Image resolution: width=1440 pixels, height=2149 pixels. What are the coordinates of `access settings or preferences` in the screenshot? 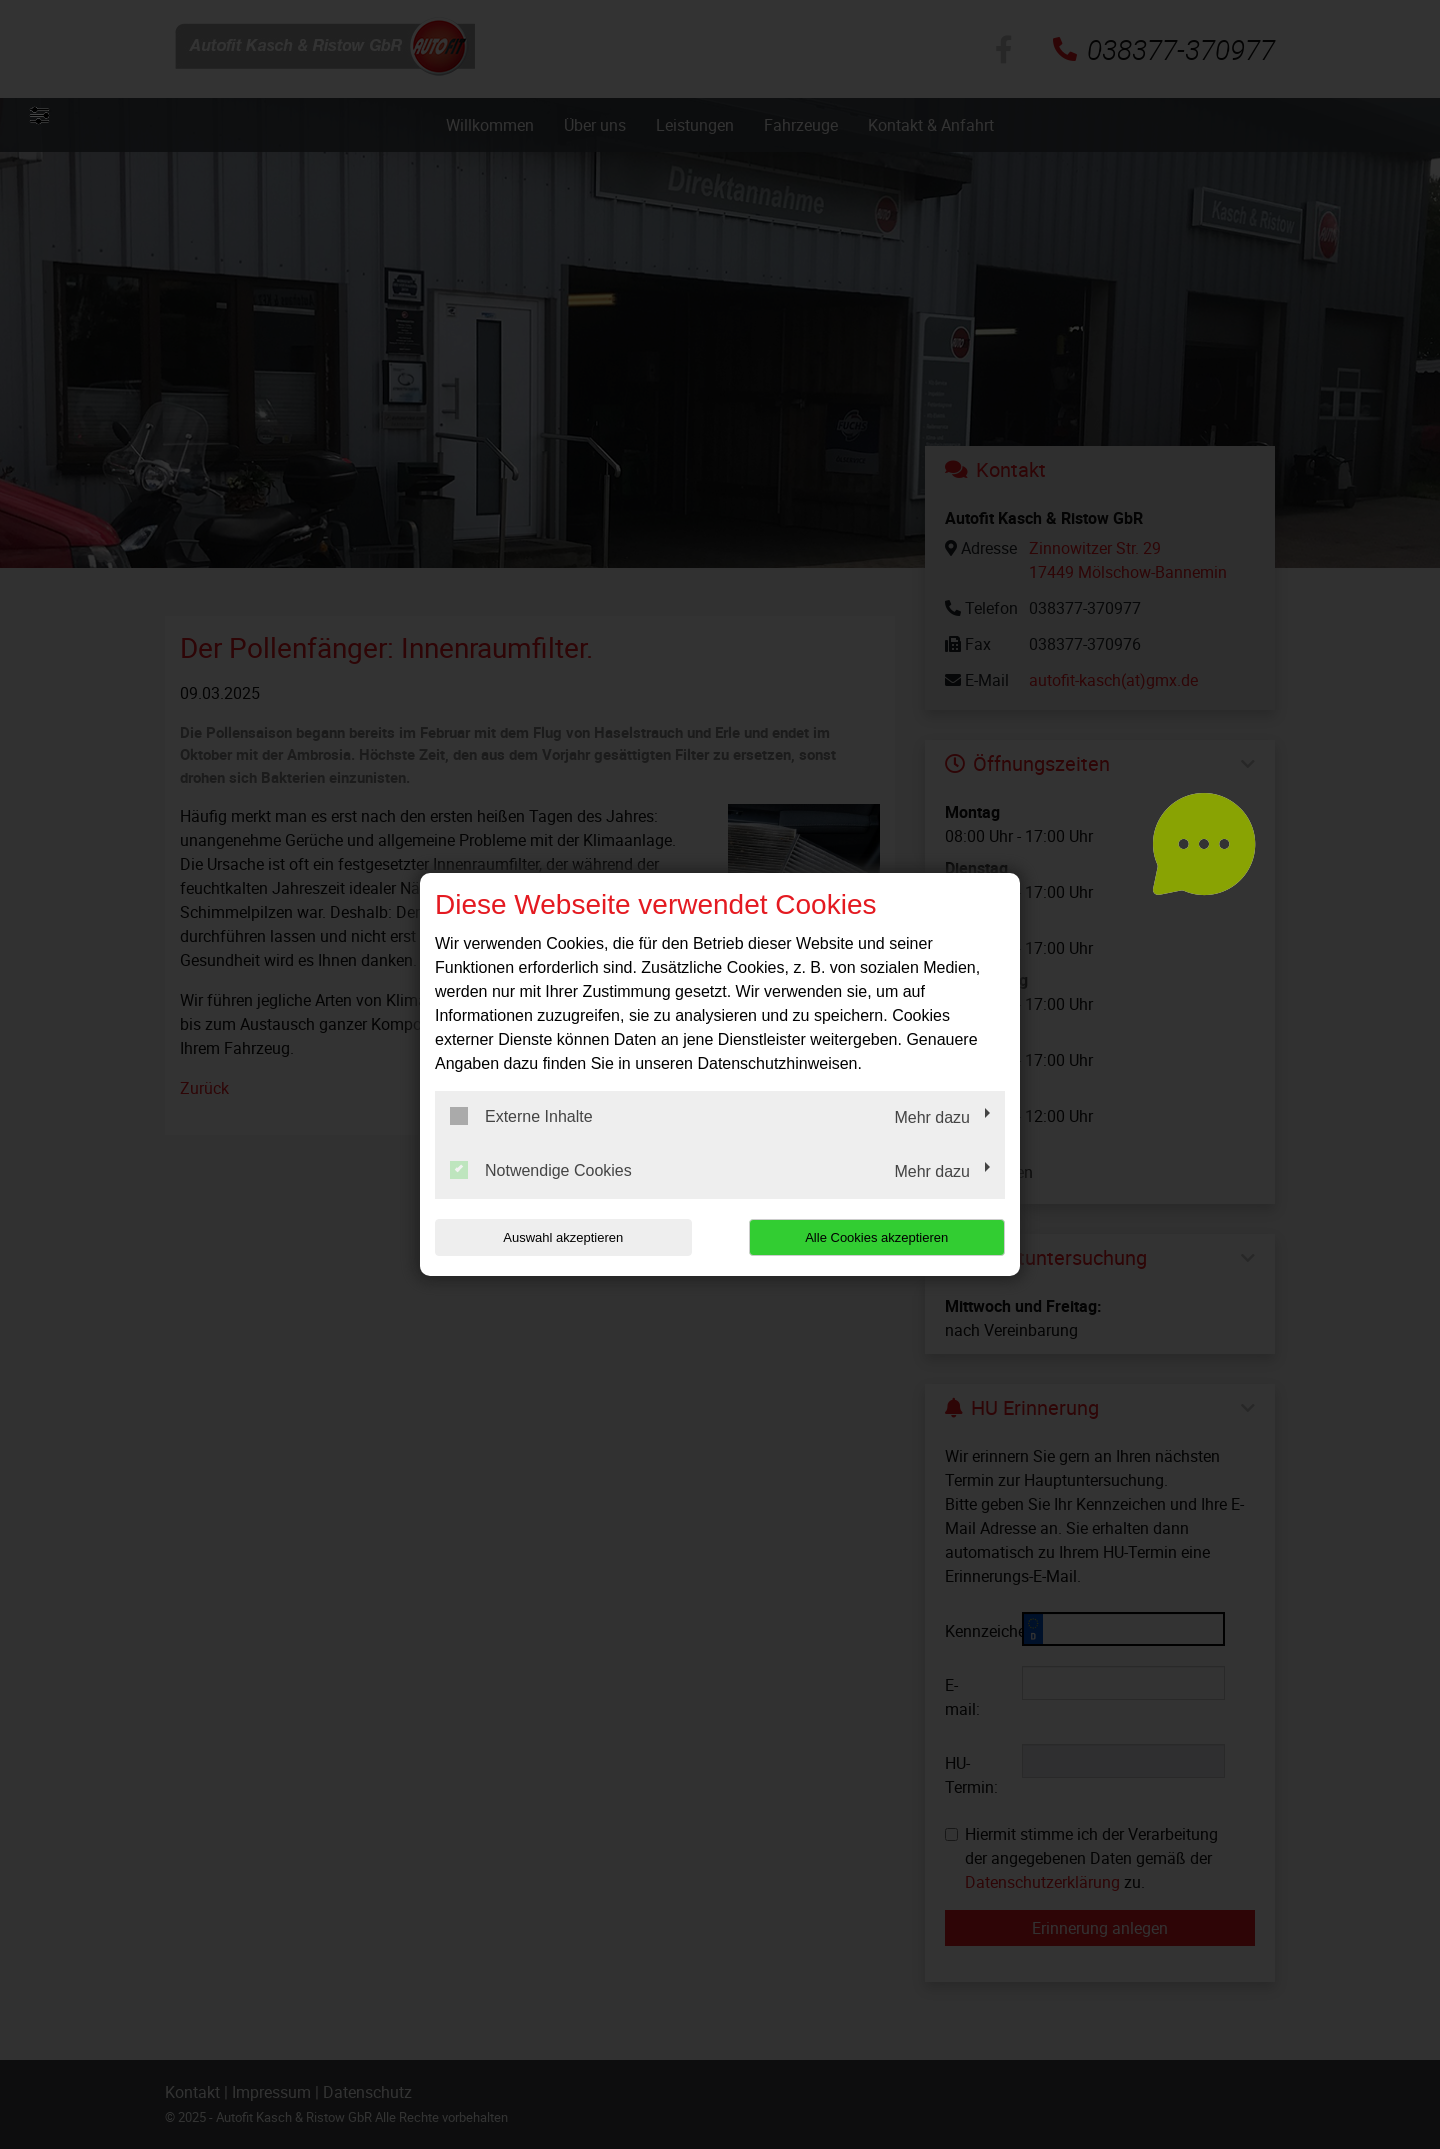 It's located at (39, 115).